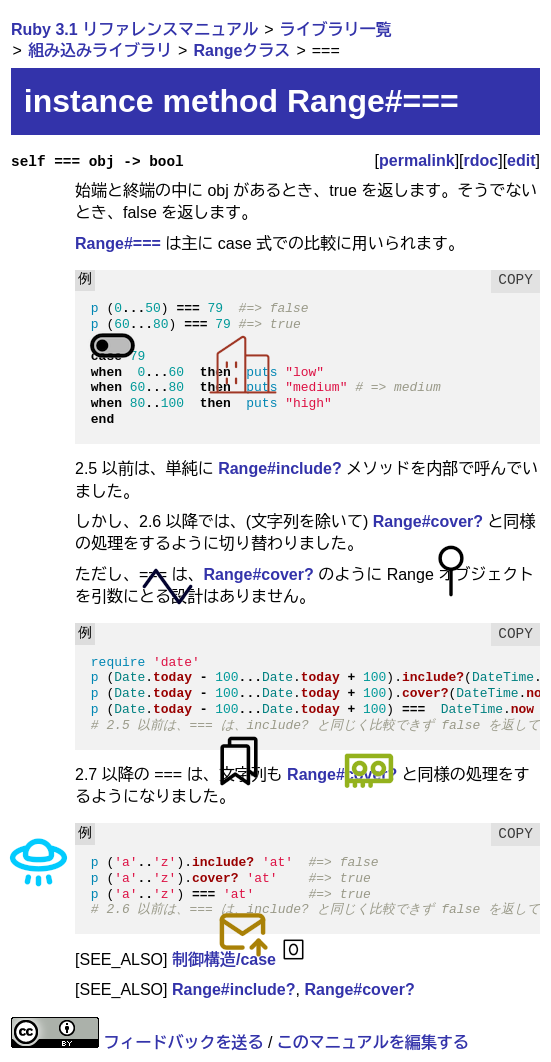  What do you see at coordinates (167, 586) in the screenshot?
I see `toggle triangle waveform in audio synthesizer` at bounding box center [167, 586].